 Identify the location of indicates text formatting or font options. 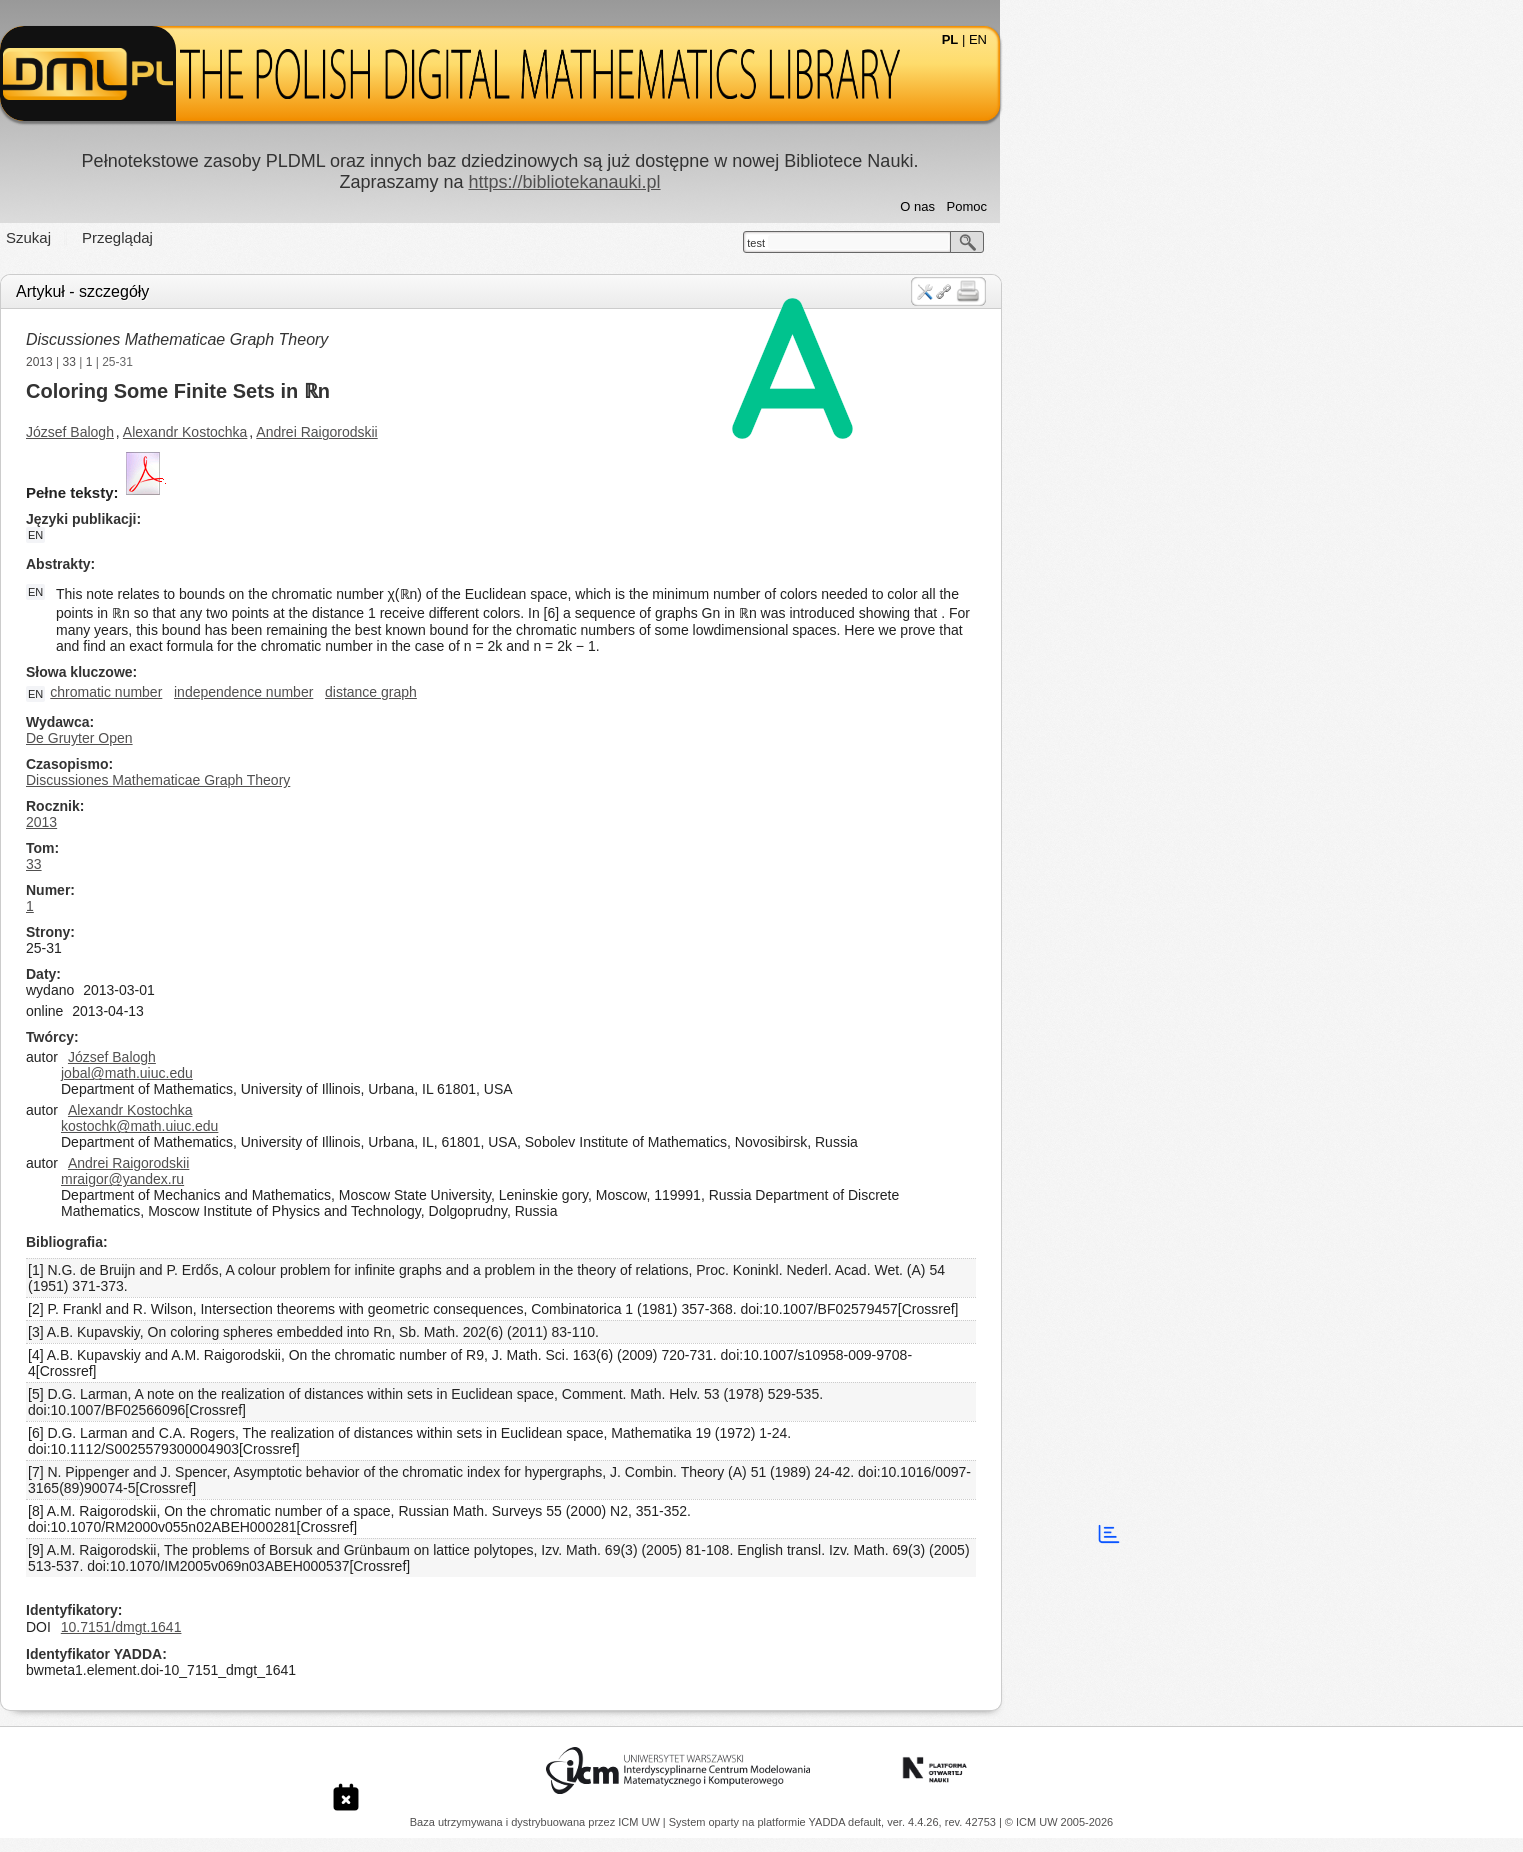
(792, 368).